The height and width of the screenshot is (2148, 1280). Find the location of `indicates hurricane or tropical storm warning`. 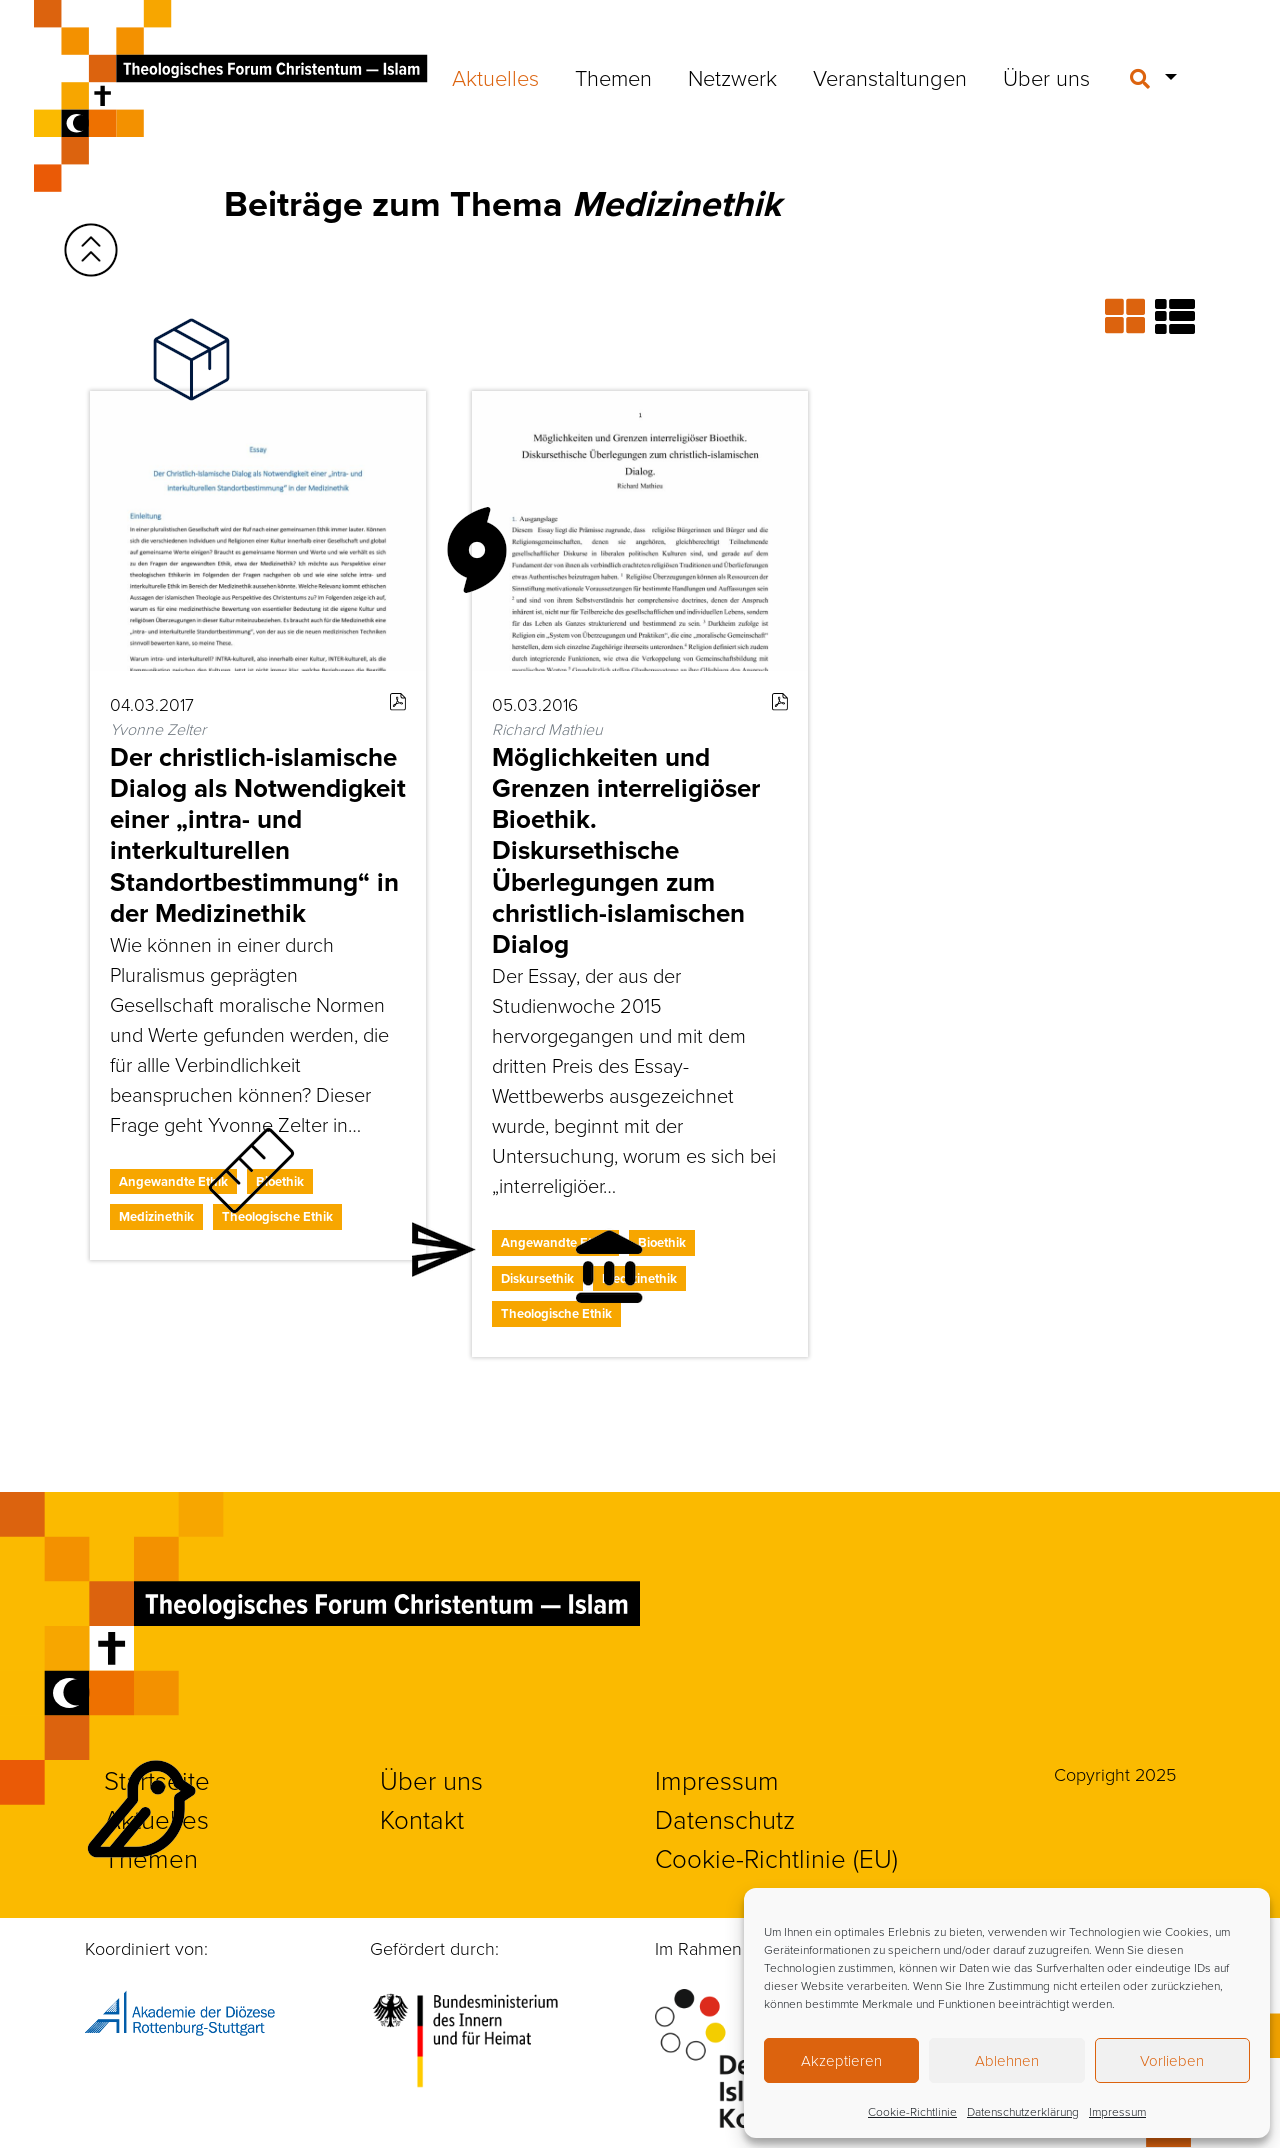

indicates hurricane or tropical storm warning is located at coordinates (477, 550).